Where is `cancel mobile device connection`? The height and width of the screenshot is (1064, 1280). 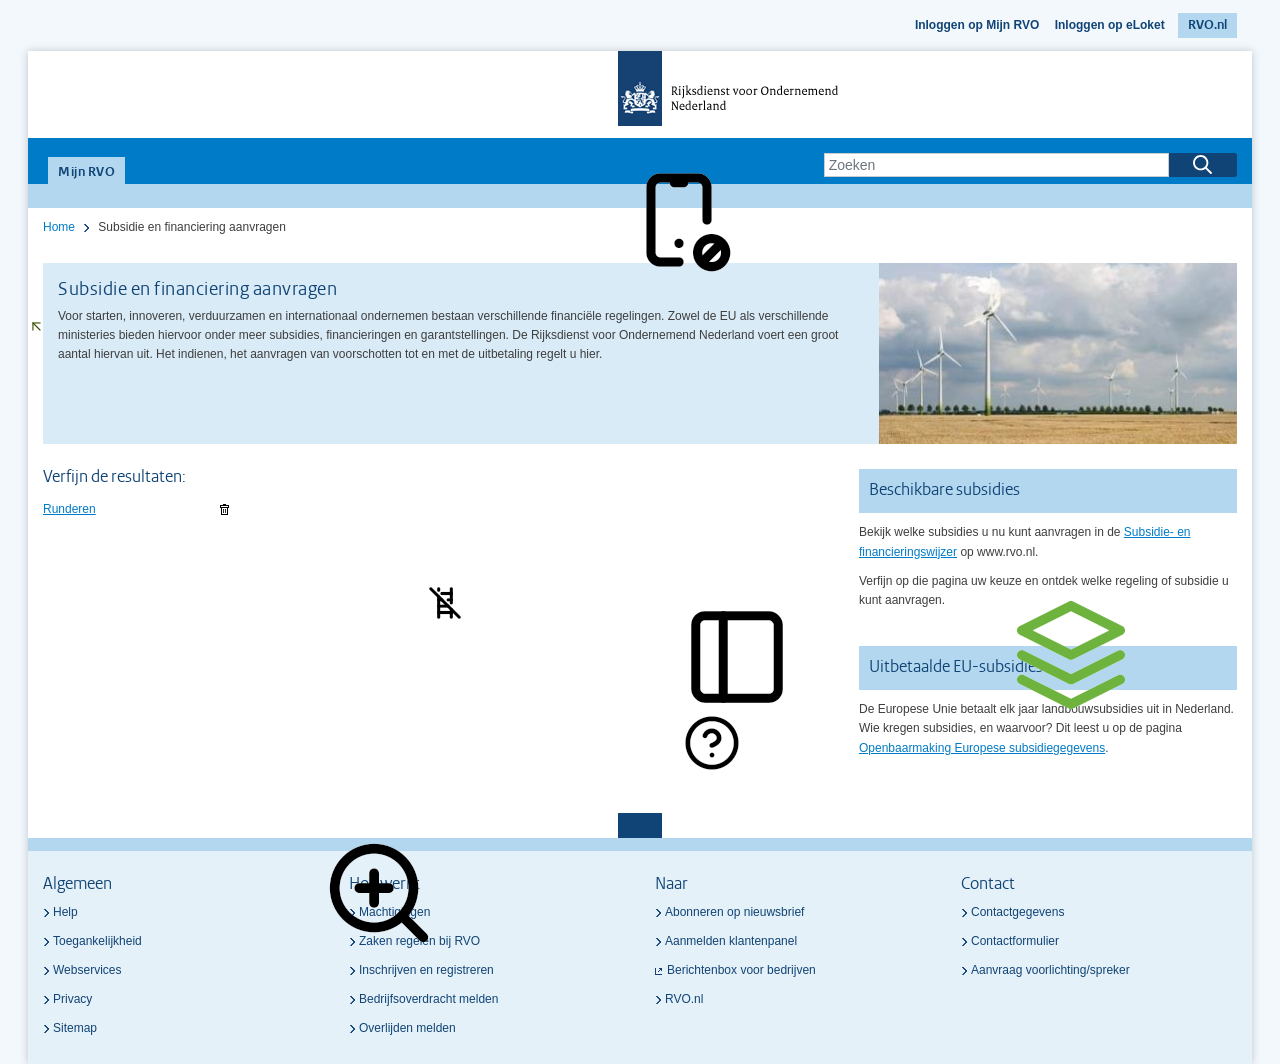 cancel mobile device connection is located at coordinates (679, 220).